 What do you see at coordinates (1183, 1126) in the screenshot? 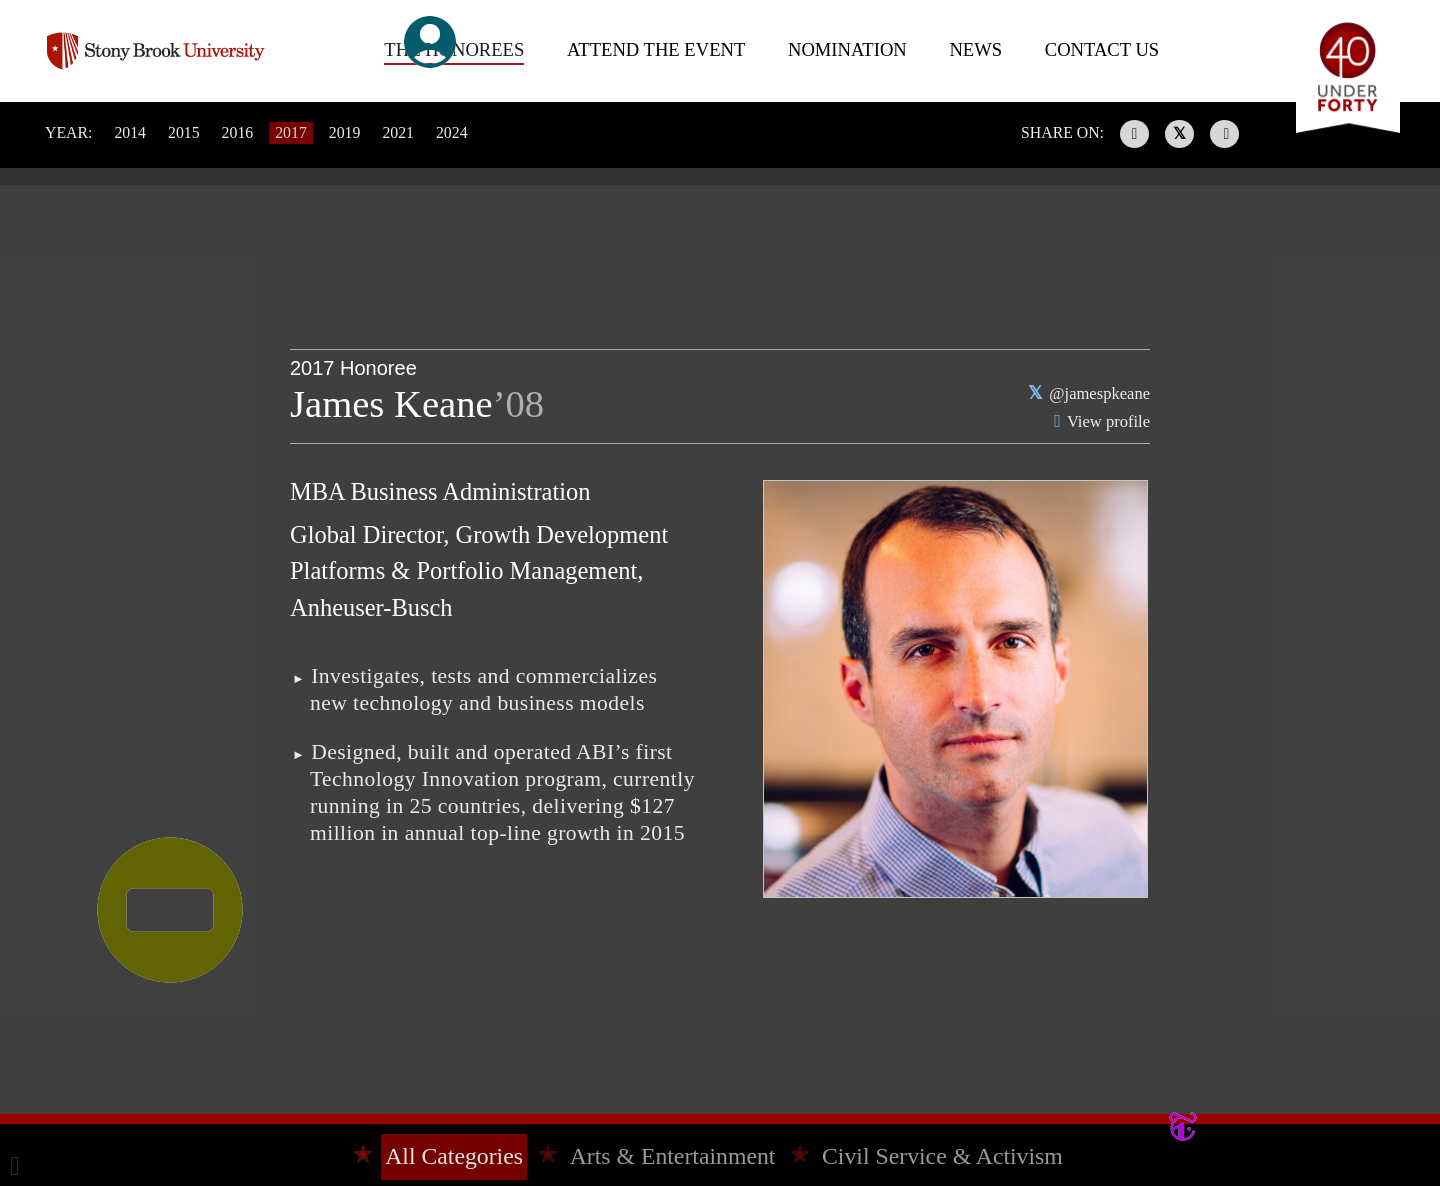
I see `open the New York Times app` at bounding box center [1183, 1126].